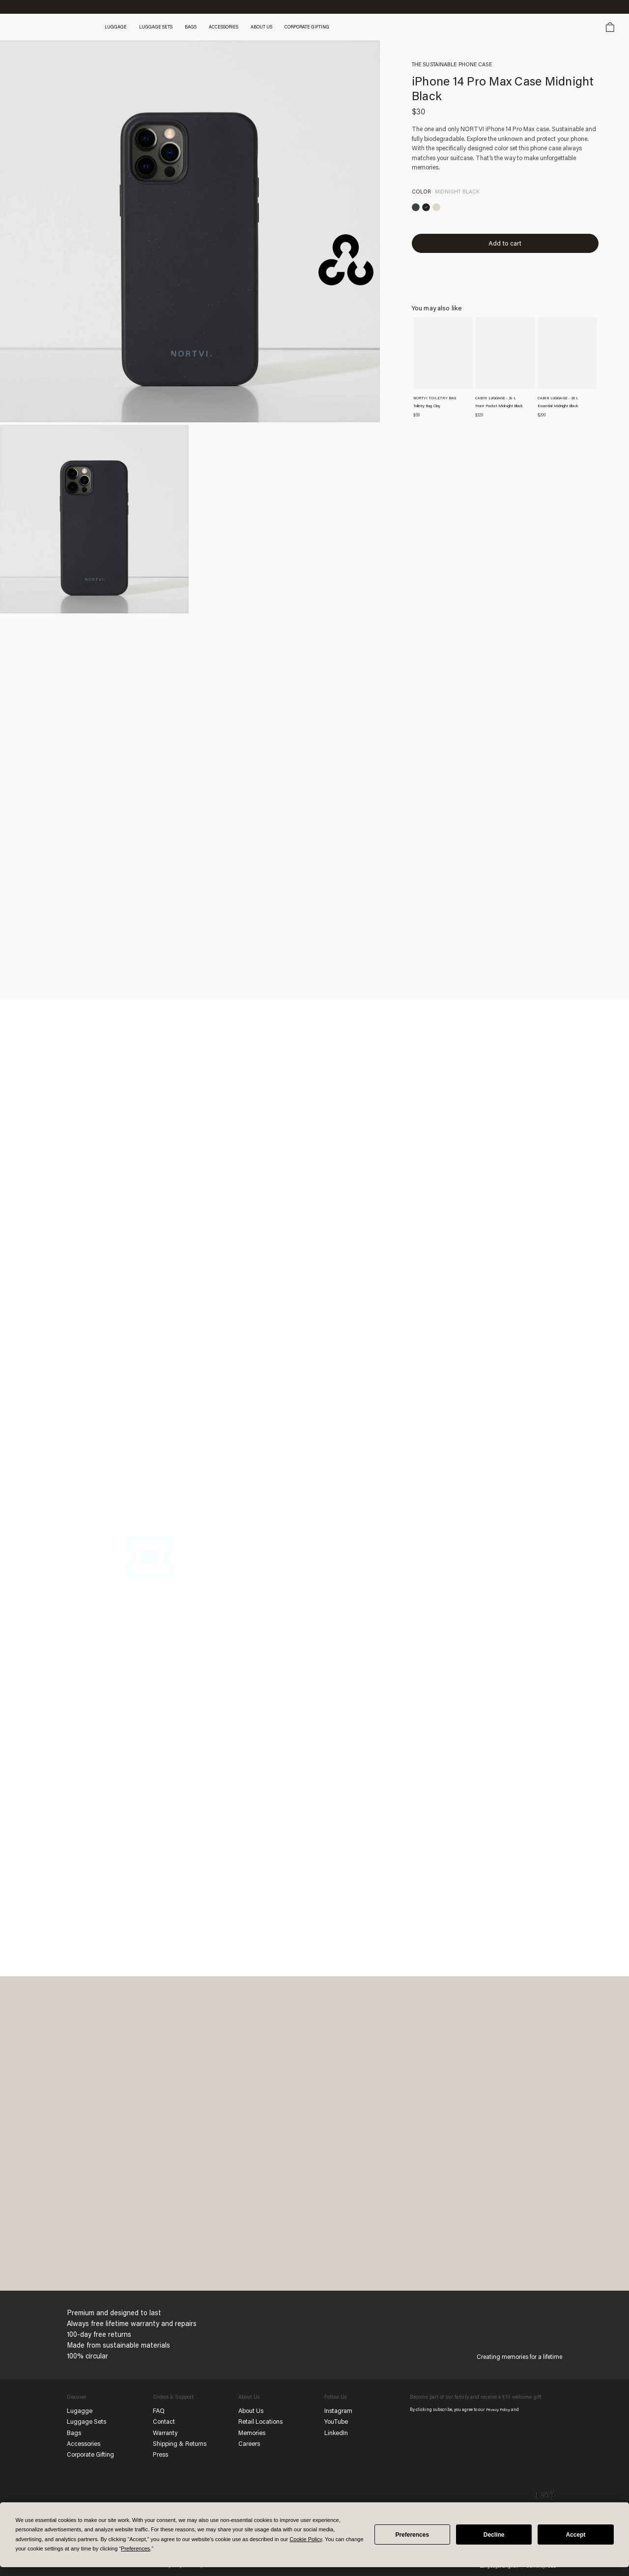 This screenshot has height=2576, width=629. What do you see at coordinates (346, 260) in the screenshot?
I see `OpenCV computer vision library logo` at bounding box center [346, 260].